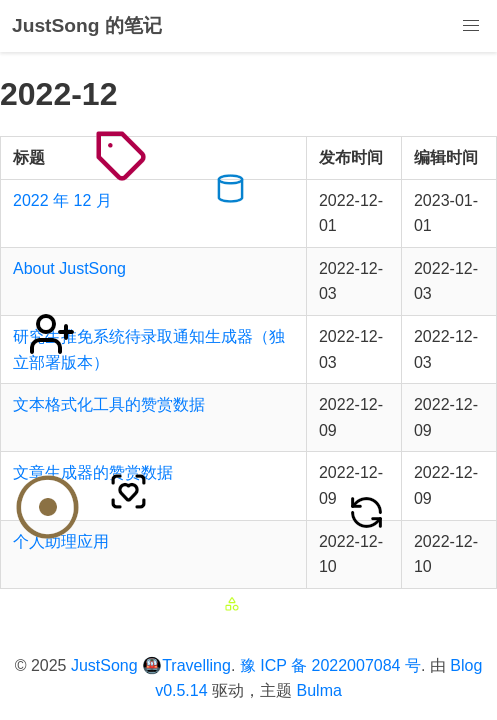 The height and width of the screenshot is (720, 497). I want to click on add a tag or label to an item, so click(122, 157).